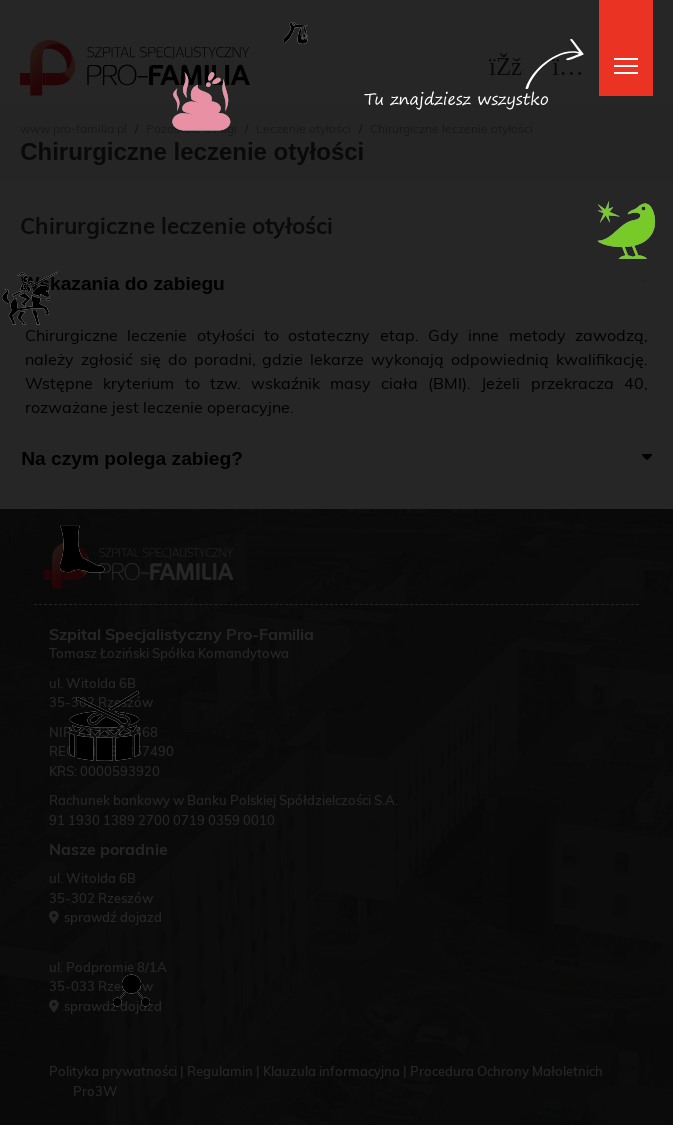  Describe the element at coordinates (30, 298) in the screenshot. I see `select knight or cavalry unit in a strategy game` at that location.